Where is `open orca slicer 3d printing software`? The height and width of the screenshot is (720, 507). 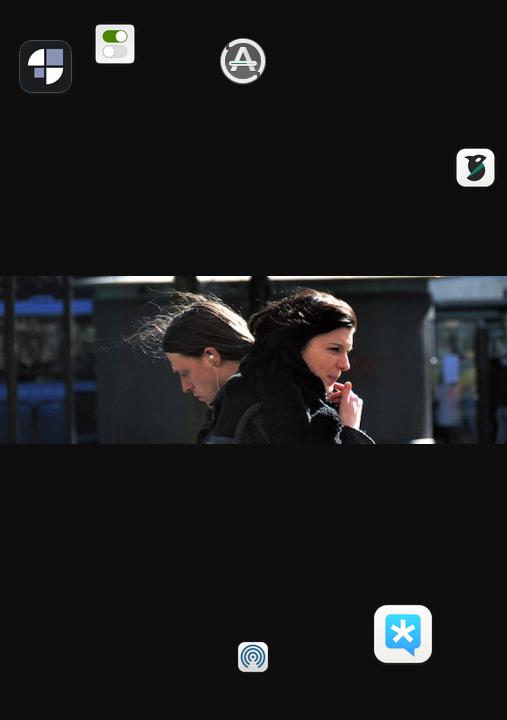 open orca slicer 3d printing software is located at coordinates (475, 167).